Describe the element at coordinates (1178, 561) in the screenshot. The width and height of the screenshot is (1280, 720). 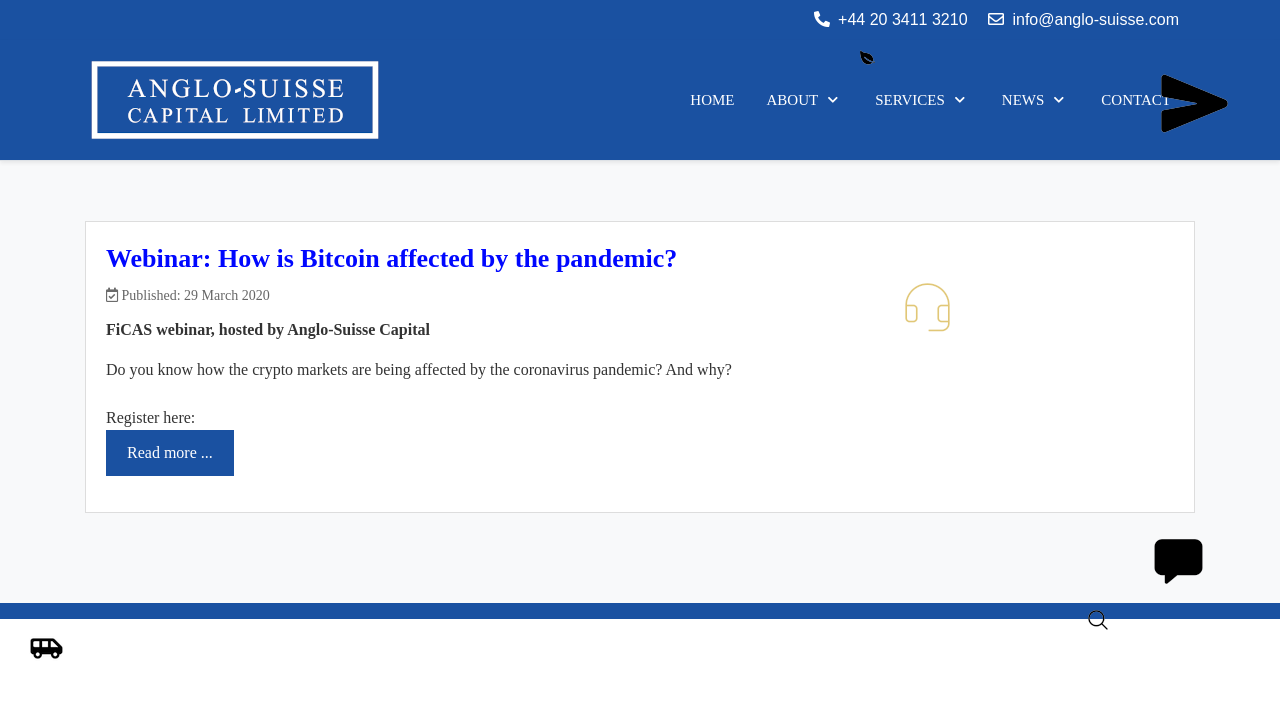
I see `open chat or messaging` at that location.